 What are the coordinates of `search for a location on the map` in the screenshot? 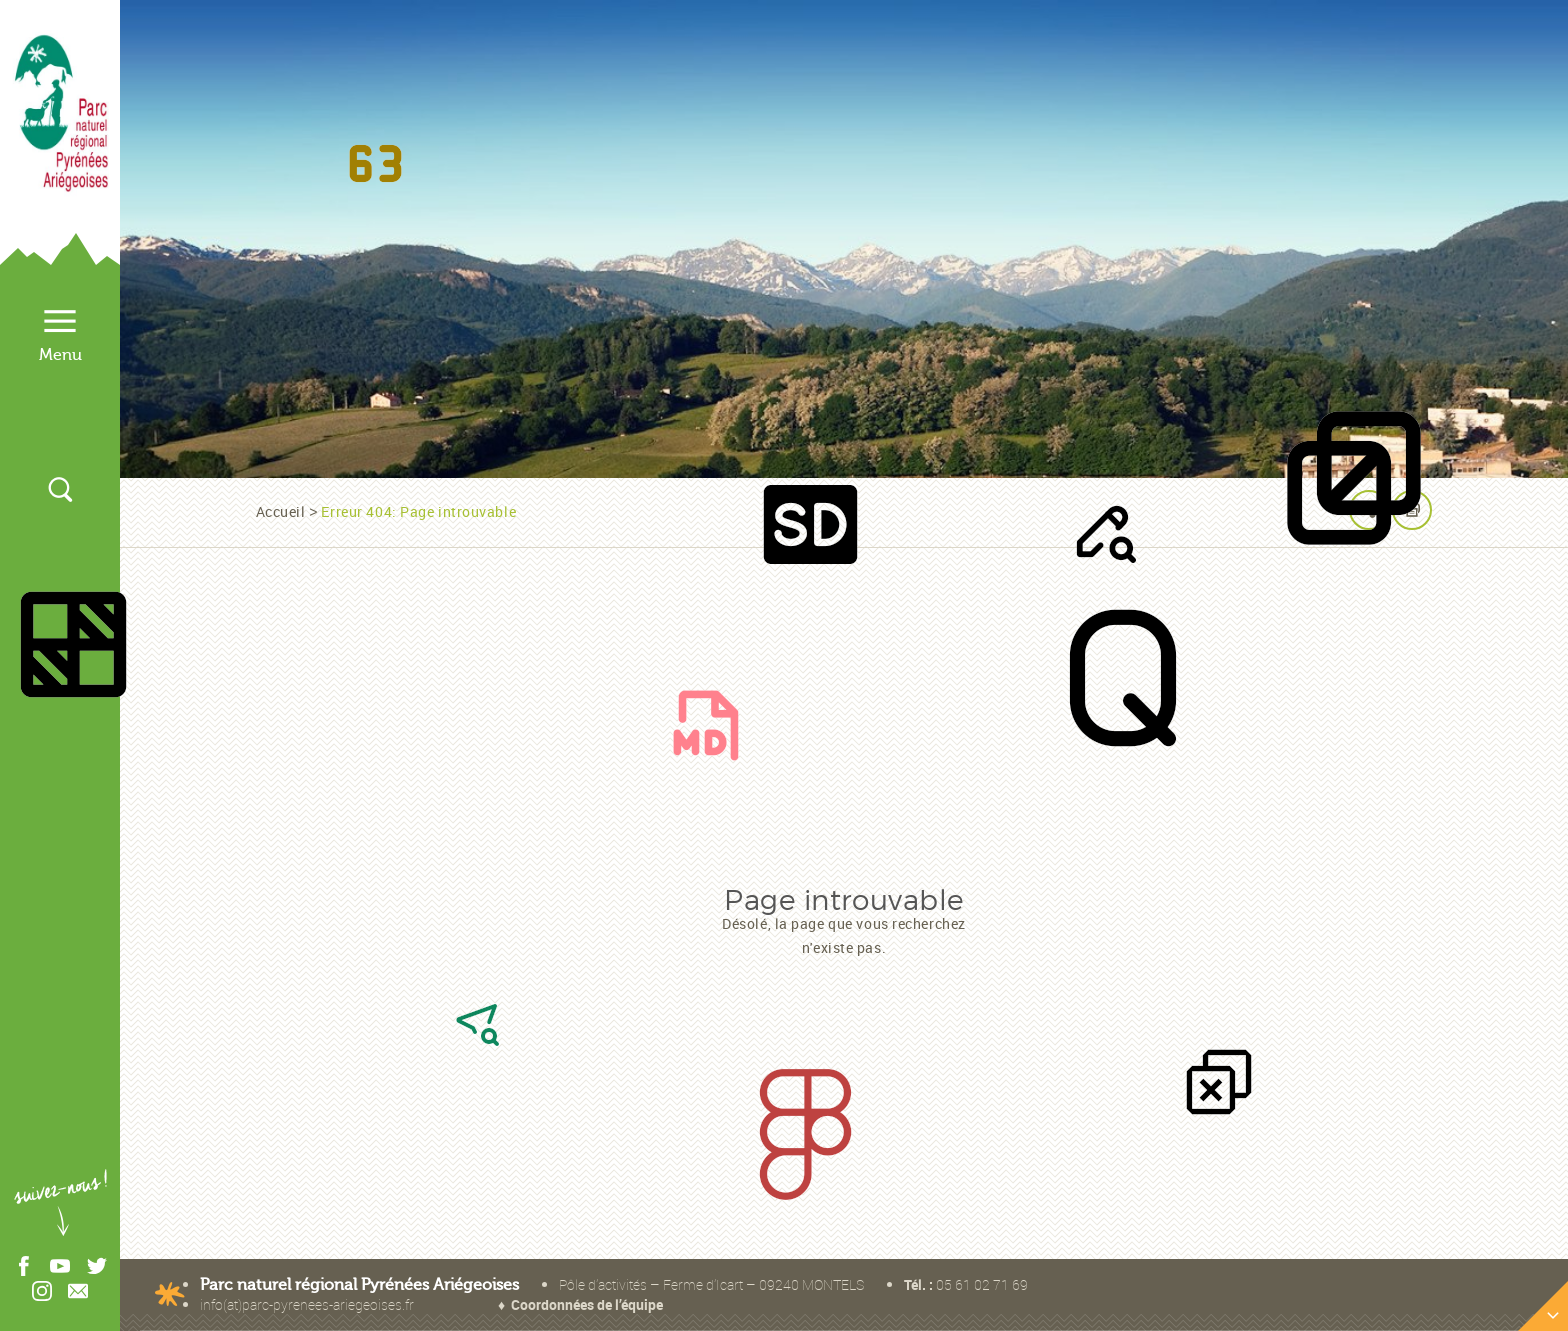 It's located at (477, 1024).